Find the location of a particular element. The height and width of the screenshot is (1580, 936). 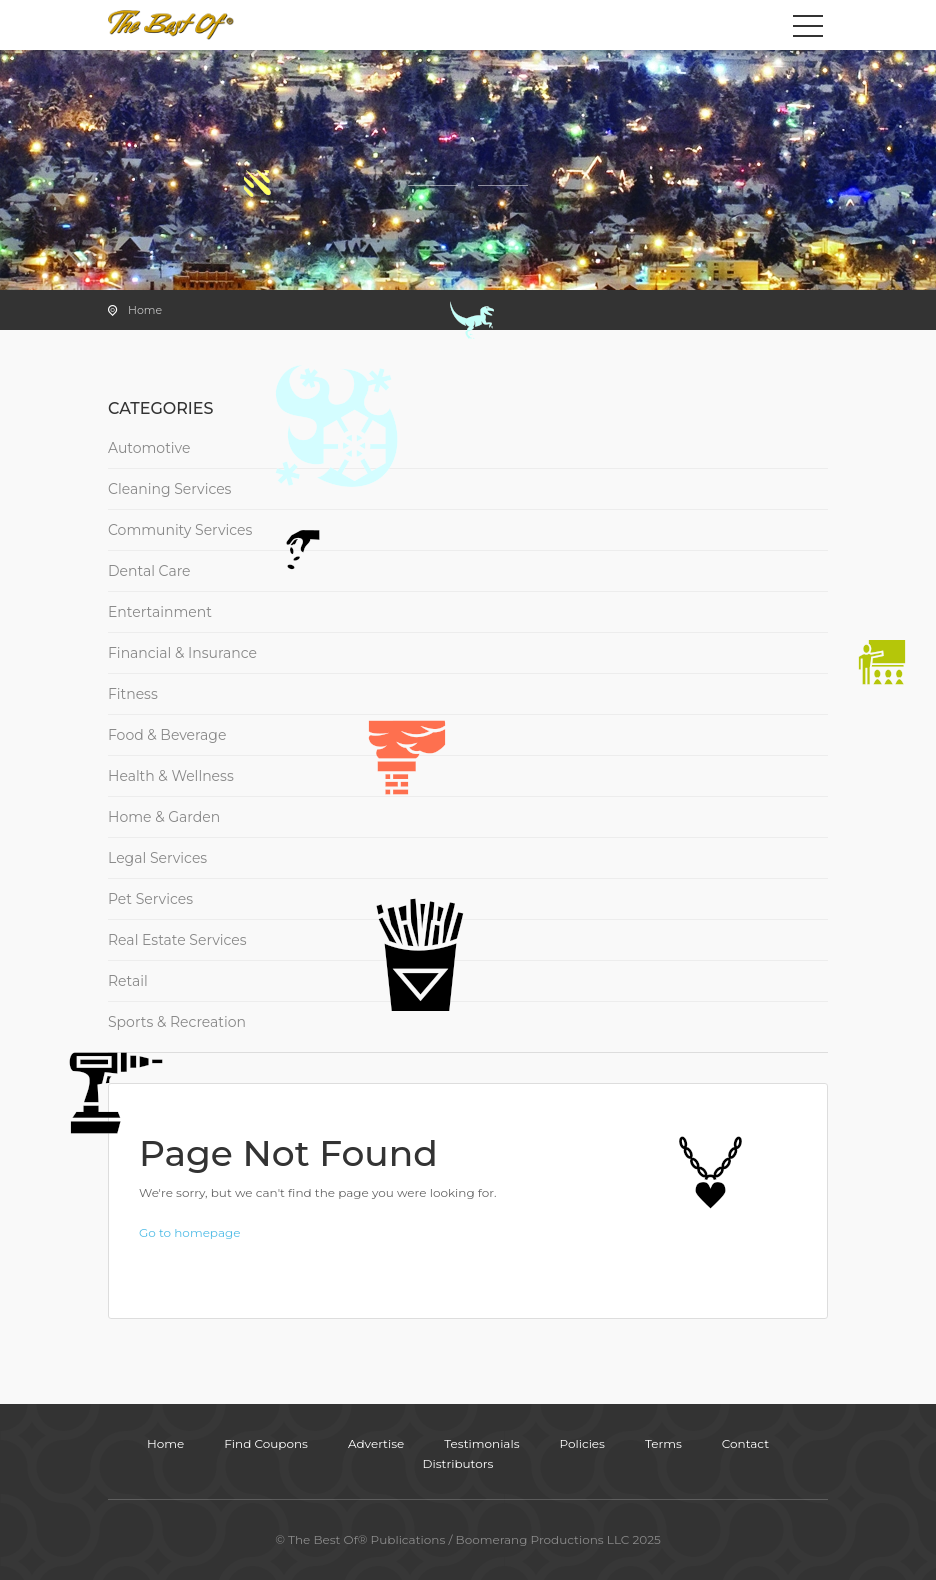

cast a frostfire spell or ability is located at coordinates (334, 425).